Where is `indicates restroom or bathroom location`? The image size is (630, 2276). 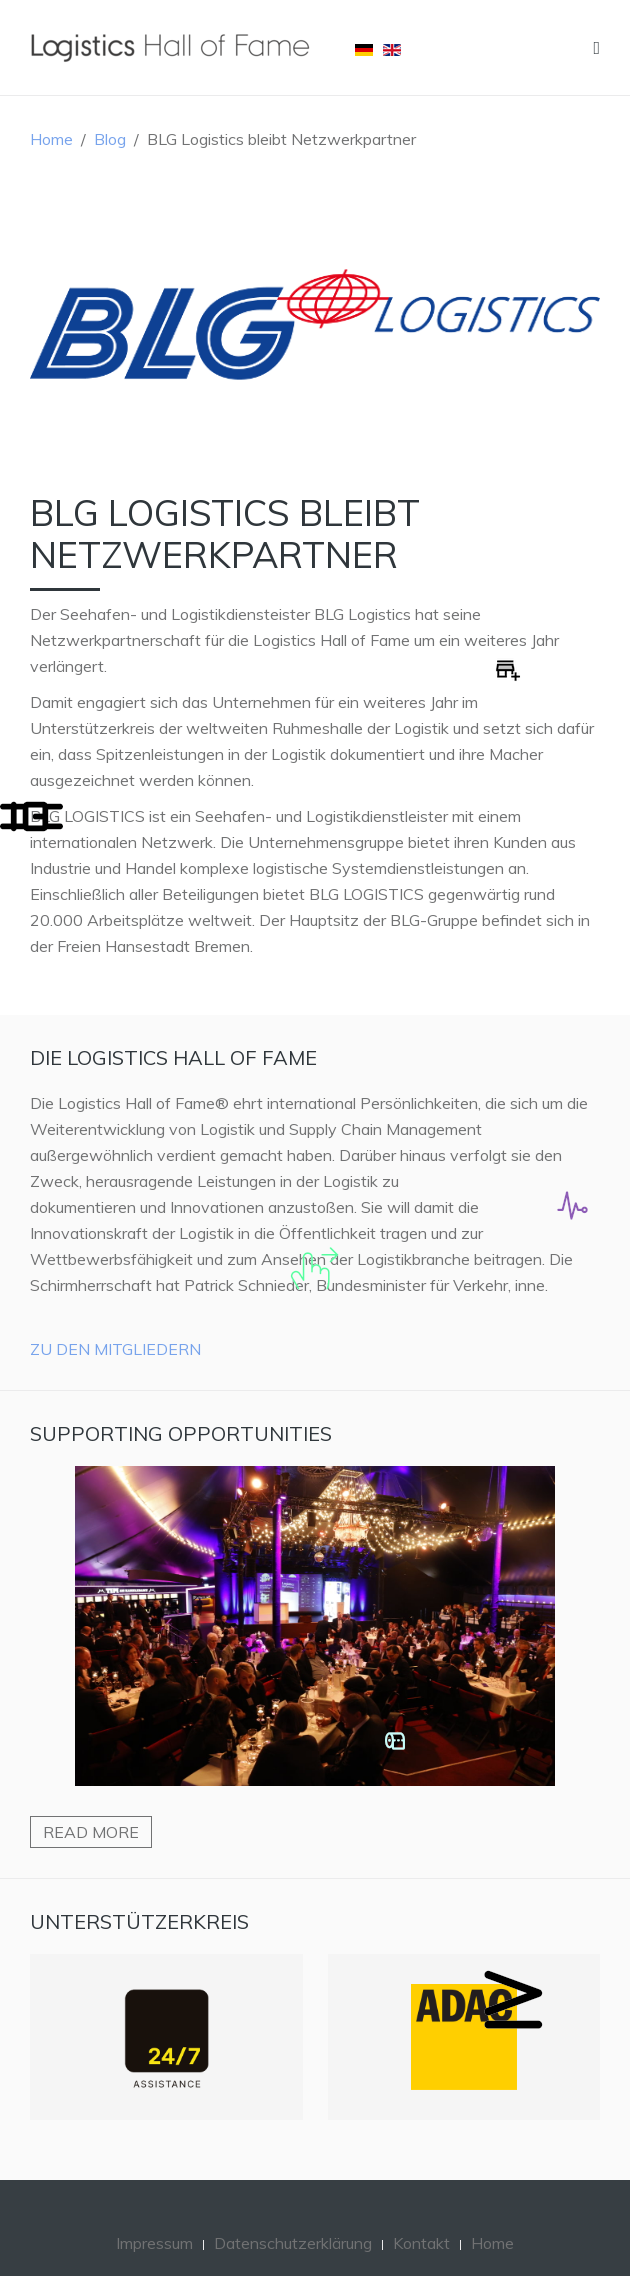 indicates restroom or bathroom location is located at coordinates (395, 1741).